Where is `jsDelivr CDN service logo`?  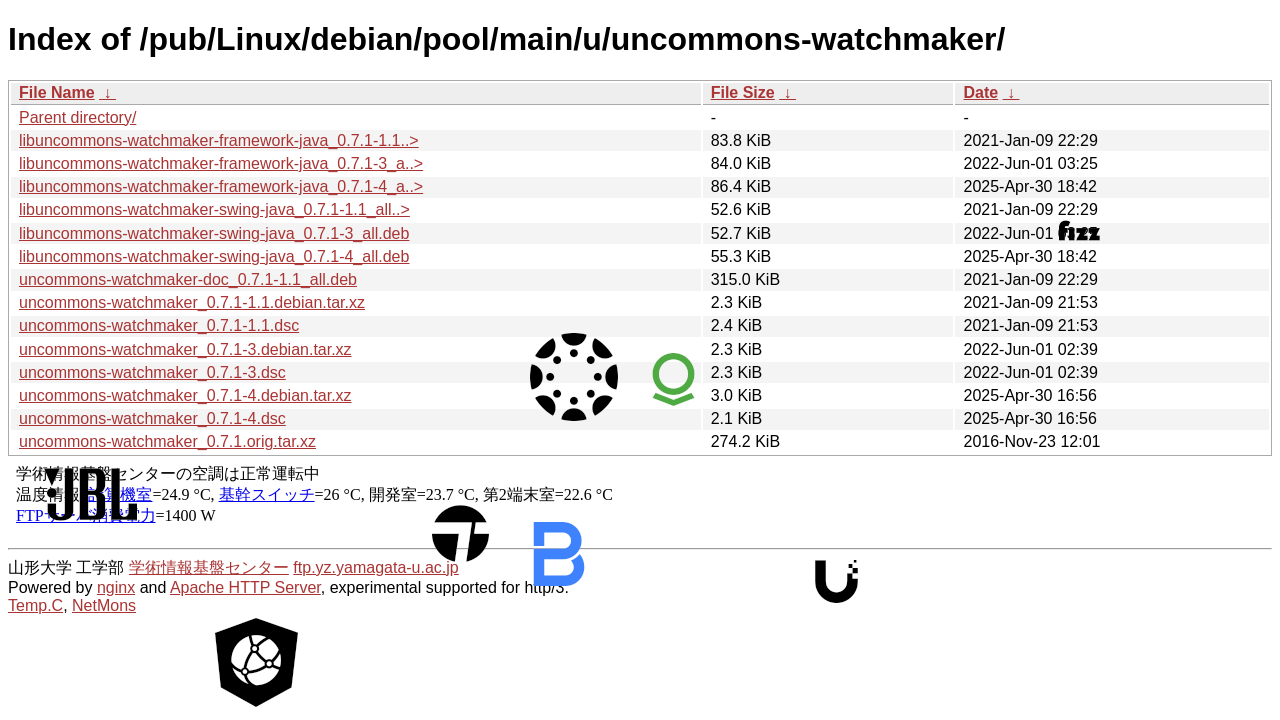
jsDelivr CDN service logo is located at coordinates (256, 662).